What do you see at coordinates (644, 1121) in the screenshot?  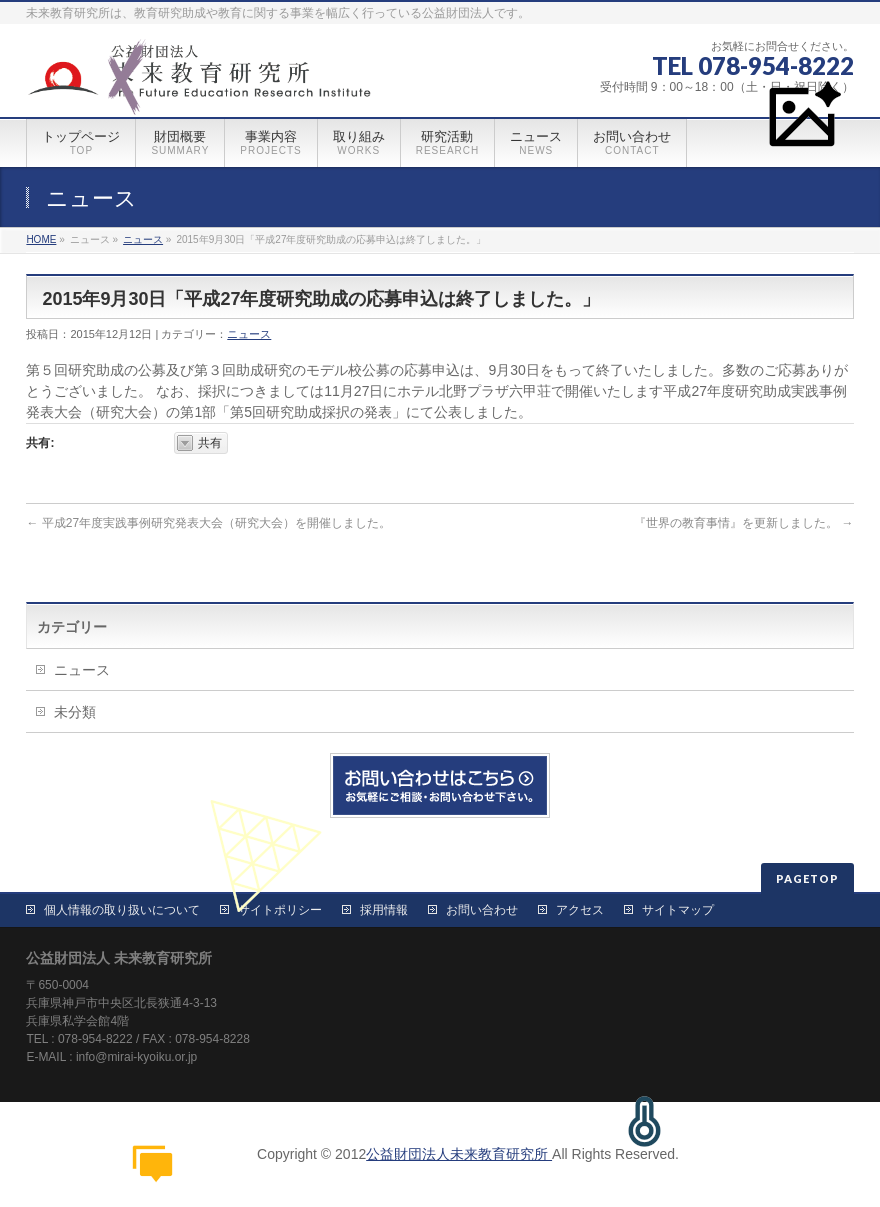 I see `indicates high temperature reading` at bounding box center [644, 1121].